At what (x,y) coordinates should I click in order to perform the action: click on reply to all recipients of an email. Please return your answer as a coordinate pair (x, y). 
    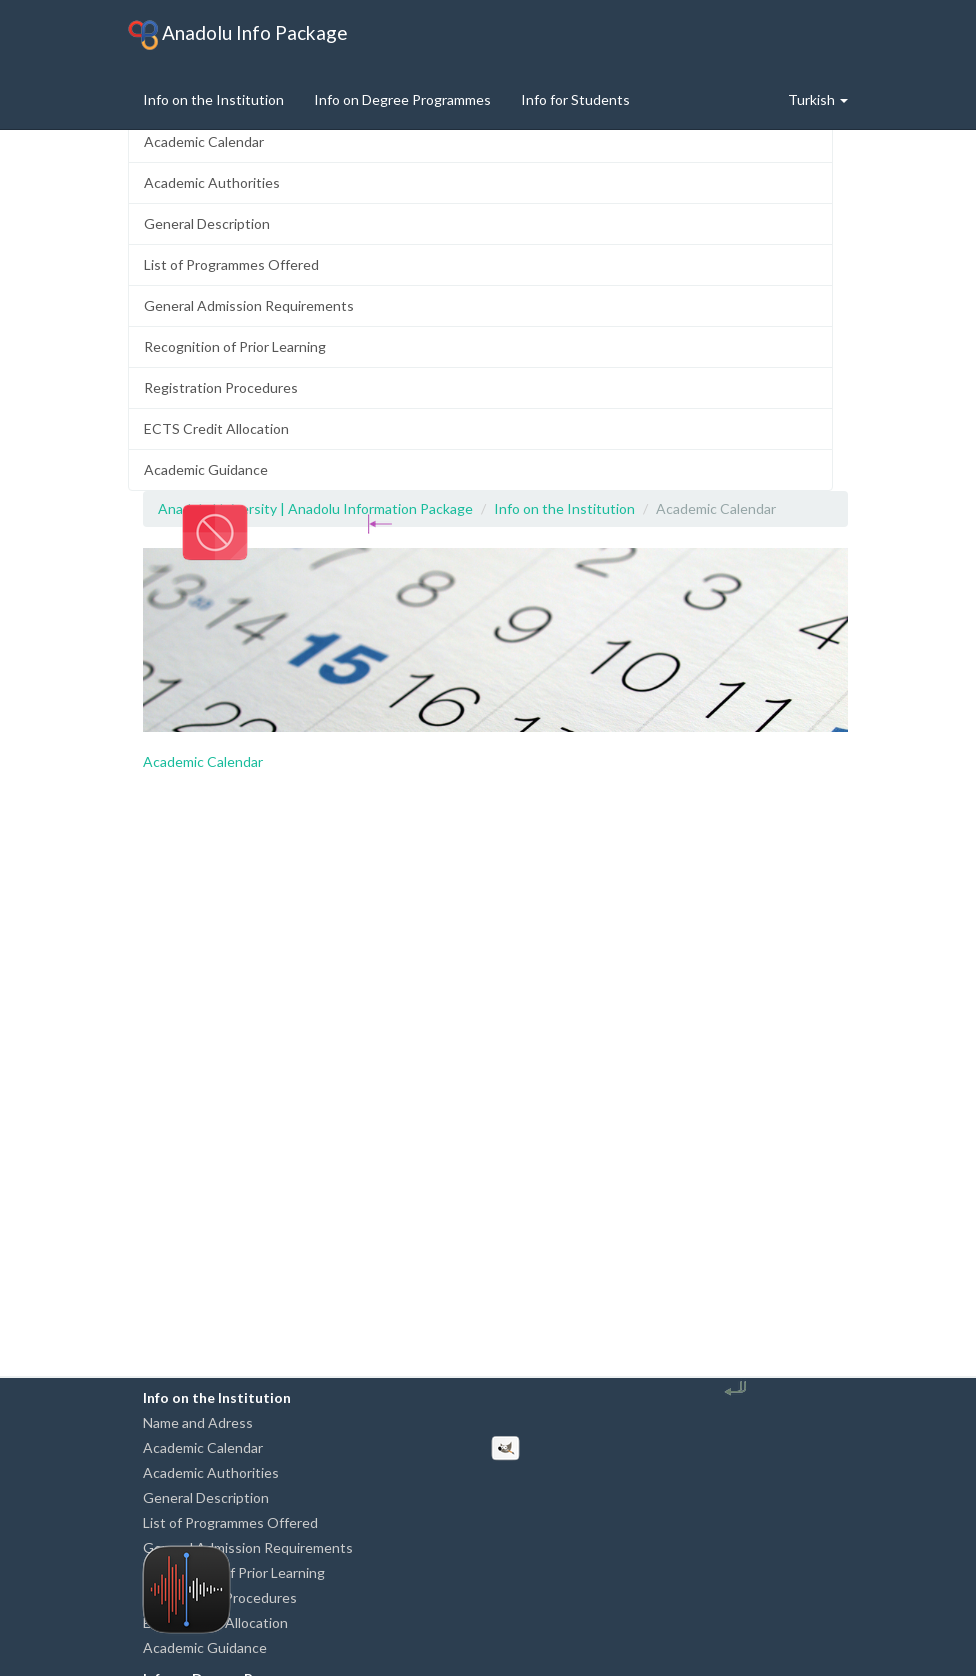
    Looking at the image, I should click on (735, 1387).